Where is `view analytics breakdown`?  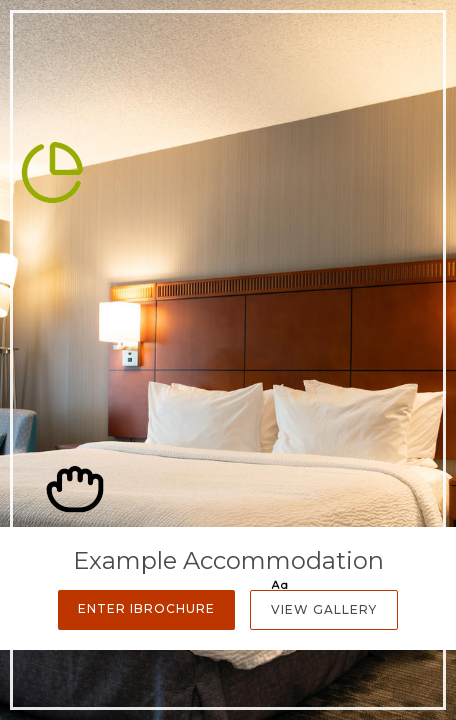 view analytics breakdown is located at coordinates (52, 172).